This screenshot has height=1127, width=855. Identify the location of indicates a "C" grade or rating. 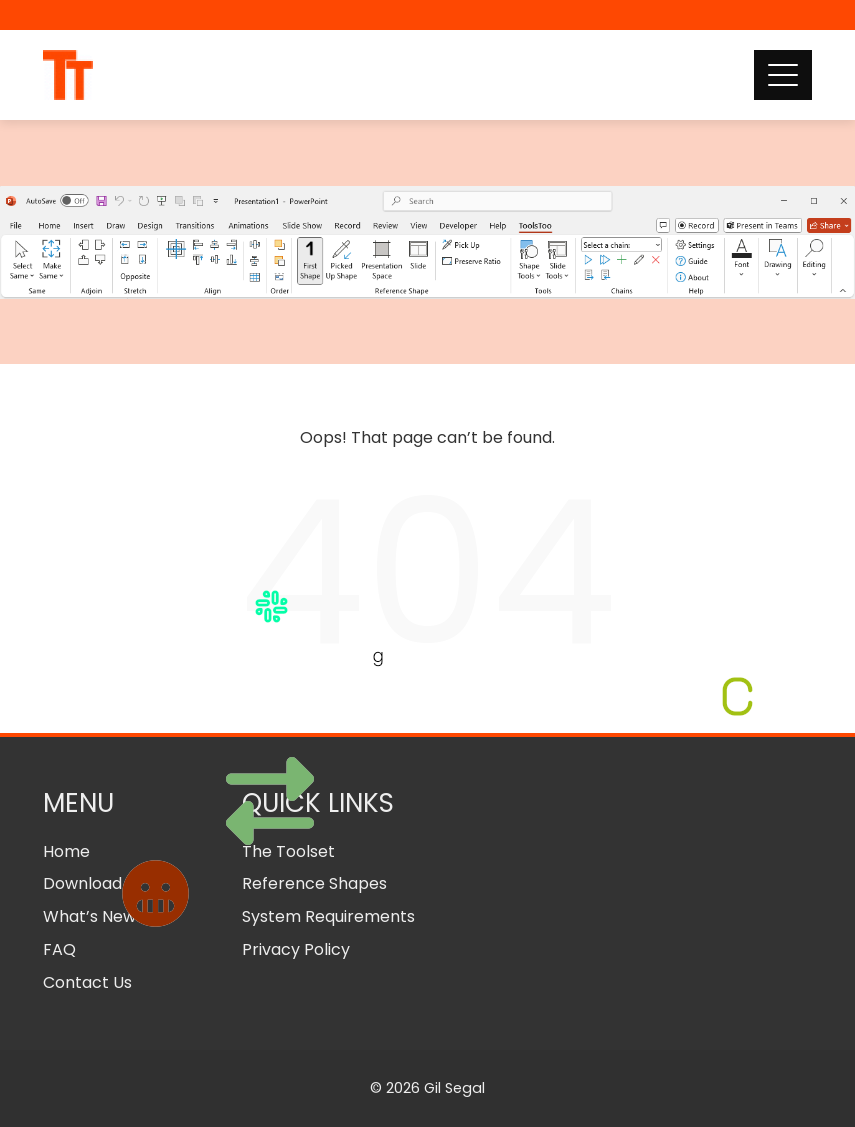
(737, 696).